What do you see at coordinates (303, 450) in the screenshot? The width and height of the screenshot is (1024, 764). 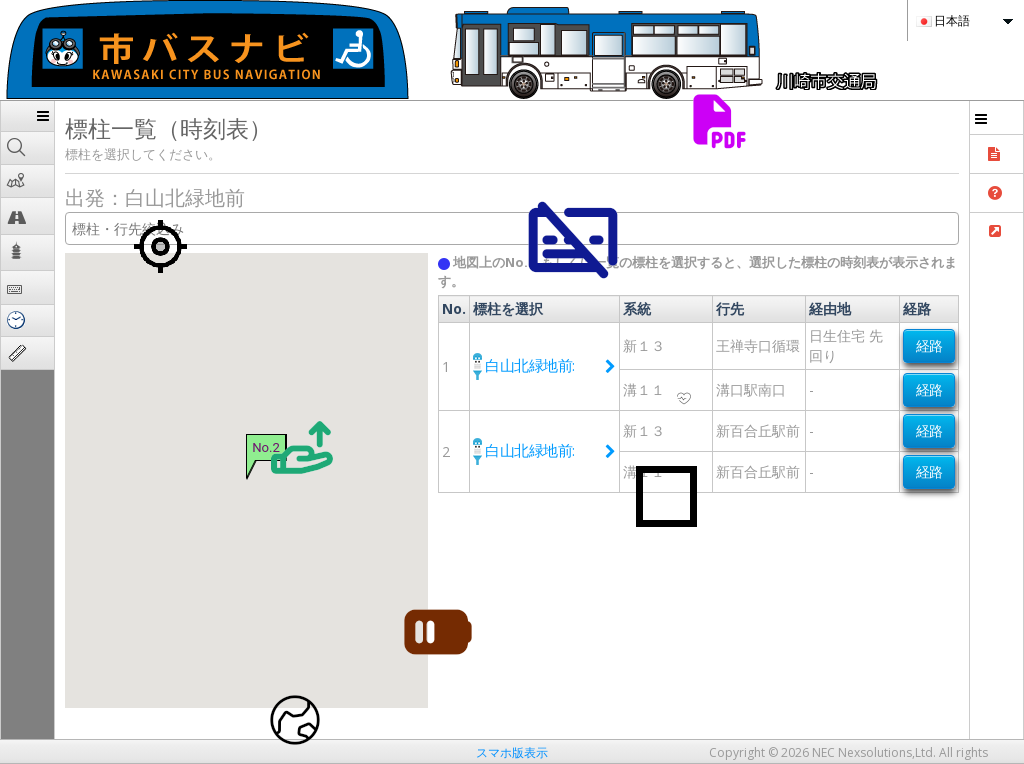 I see `upload or send from your device` at bounding box center [303, 450].